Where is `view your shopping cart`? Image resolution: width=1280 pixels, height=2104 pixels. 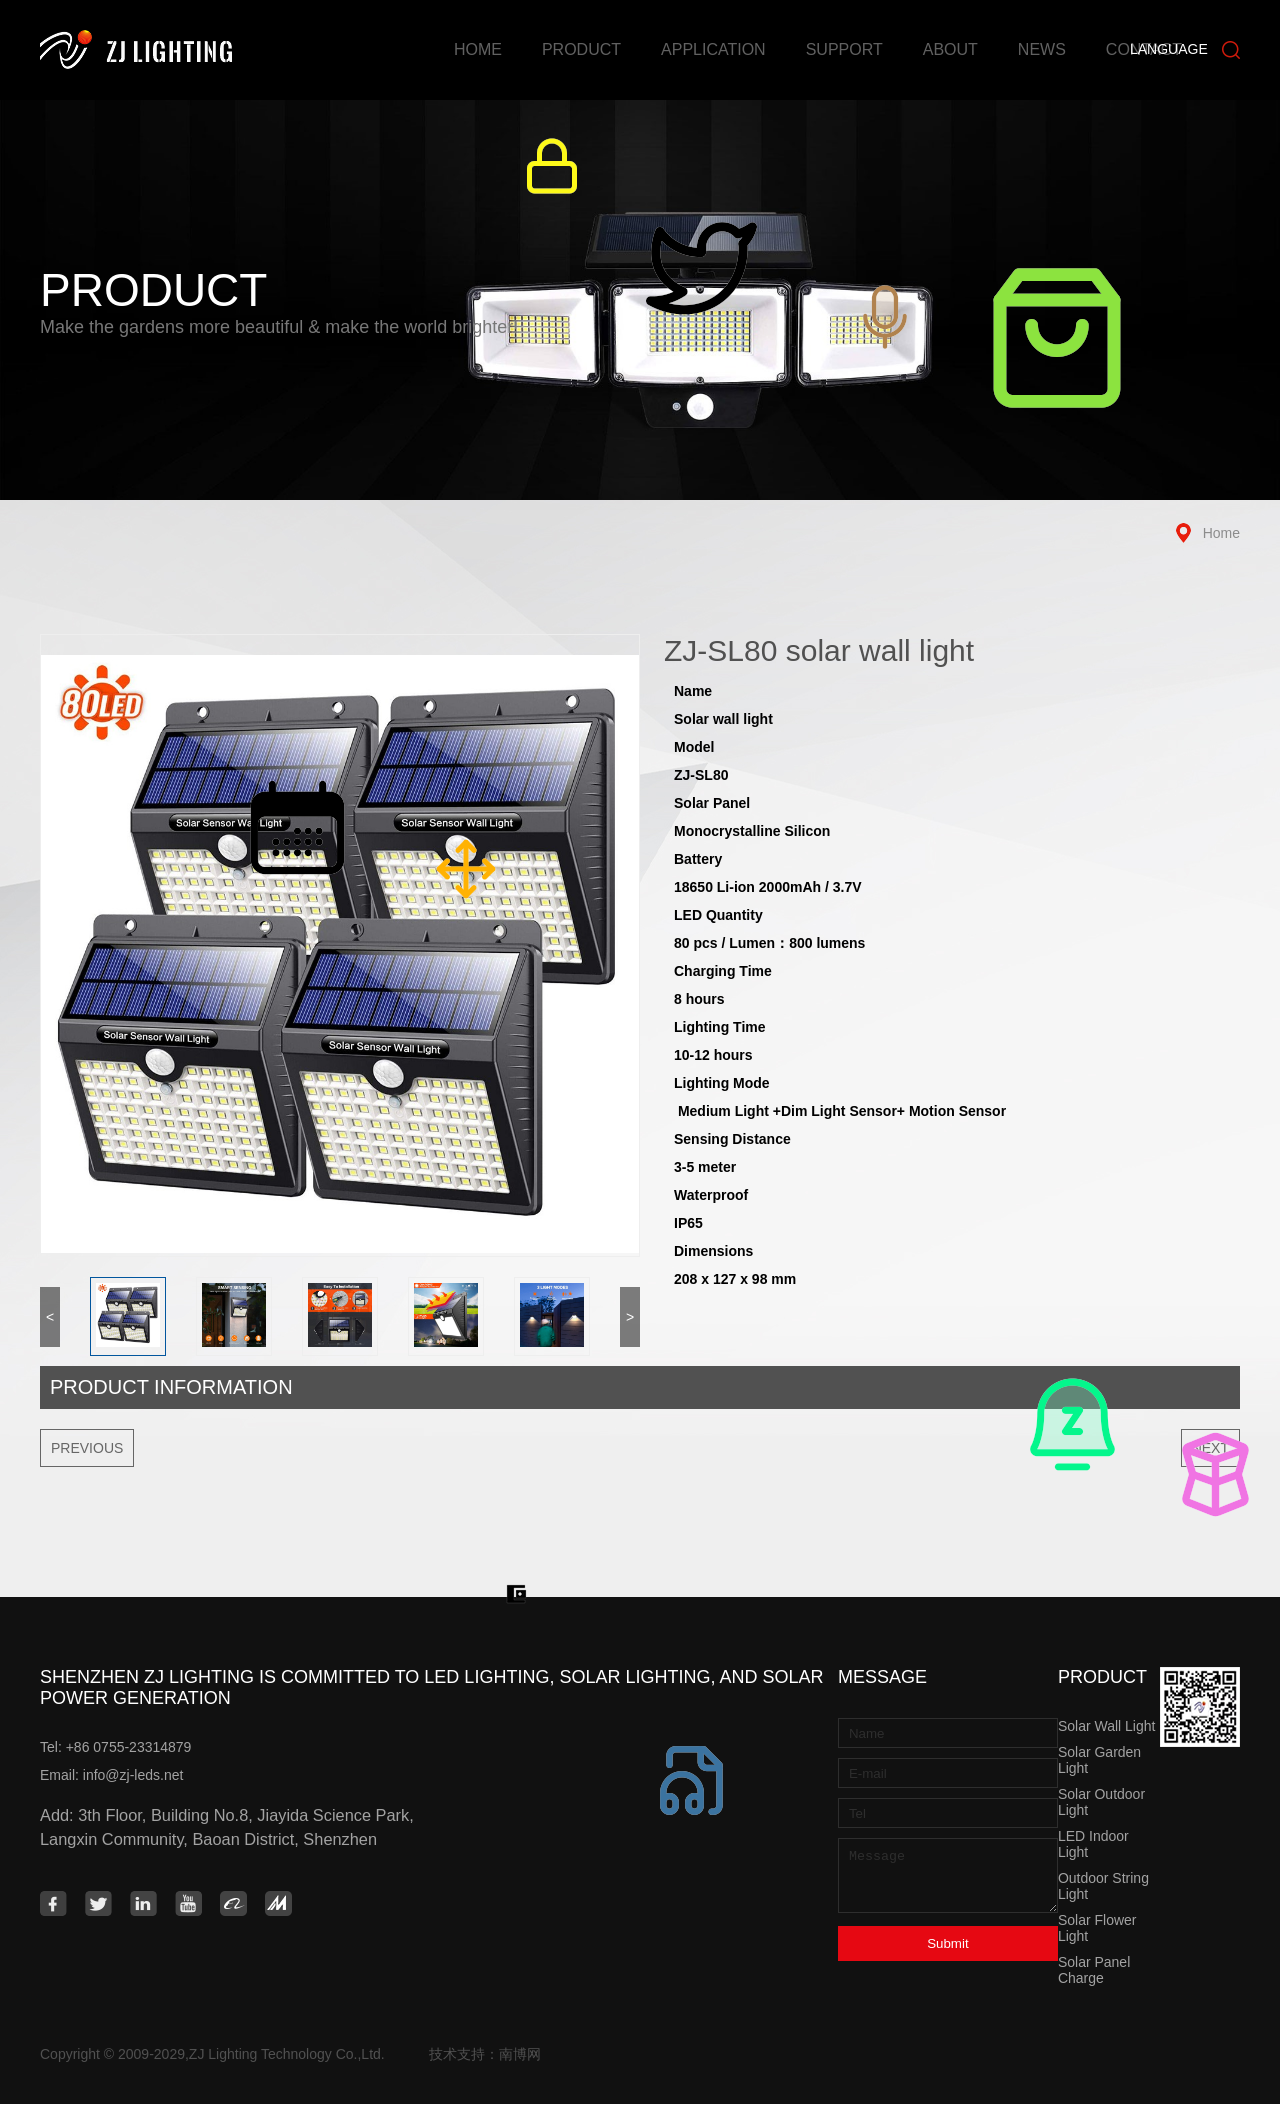 view your shopping cart is located at coordinates (1057, 338).